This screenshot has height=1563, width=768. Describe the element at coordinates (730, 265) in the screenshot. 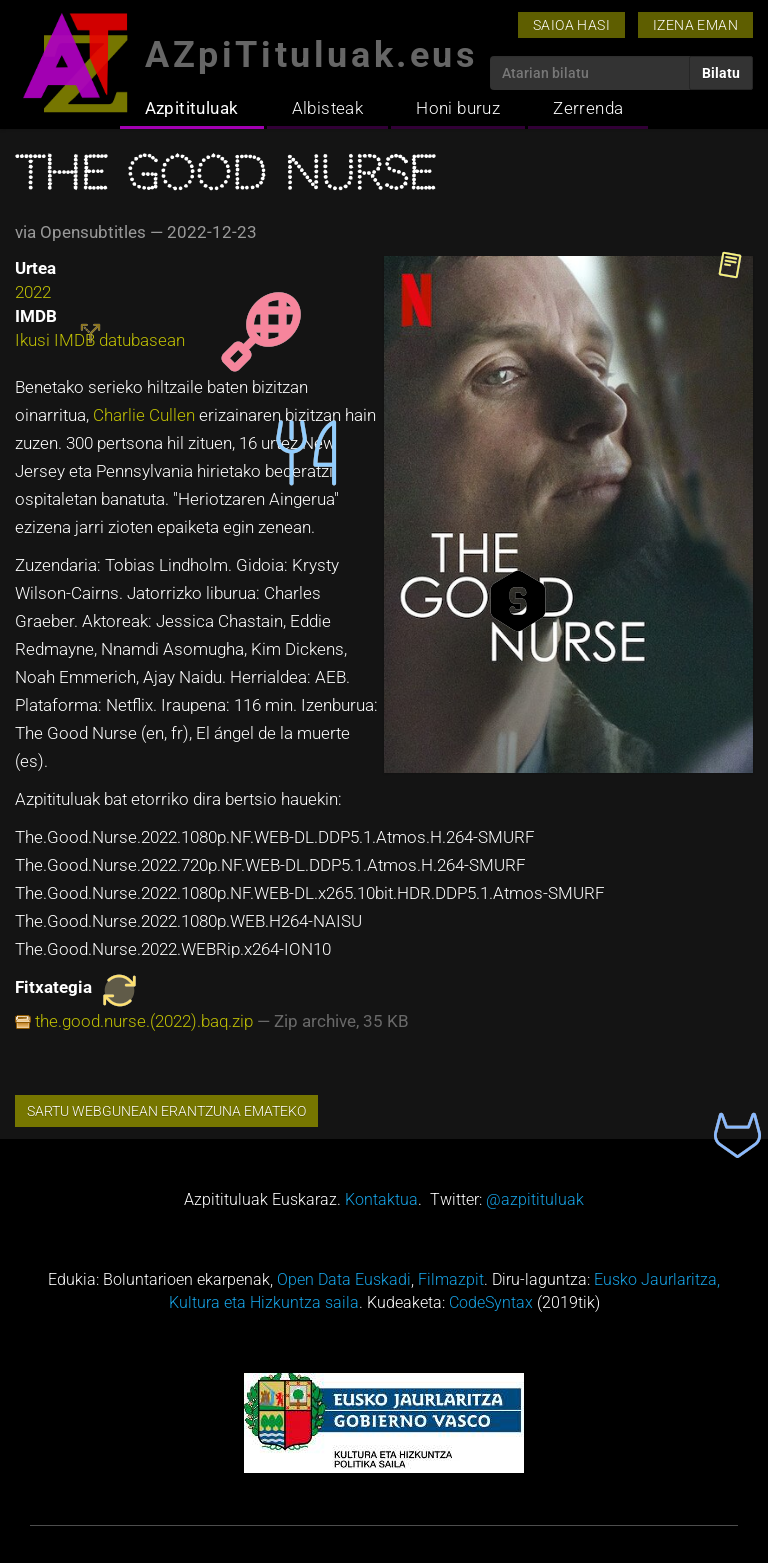

I see `view your resume or CV` at that location.